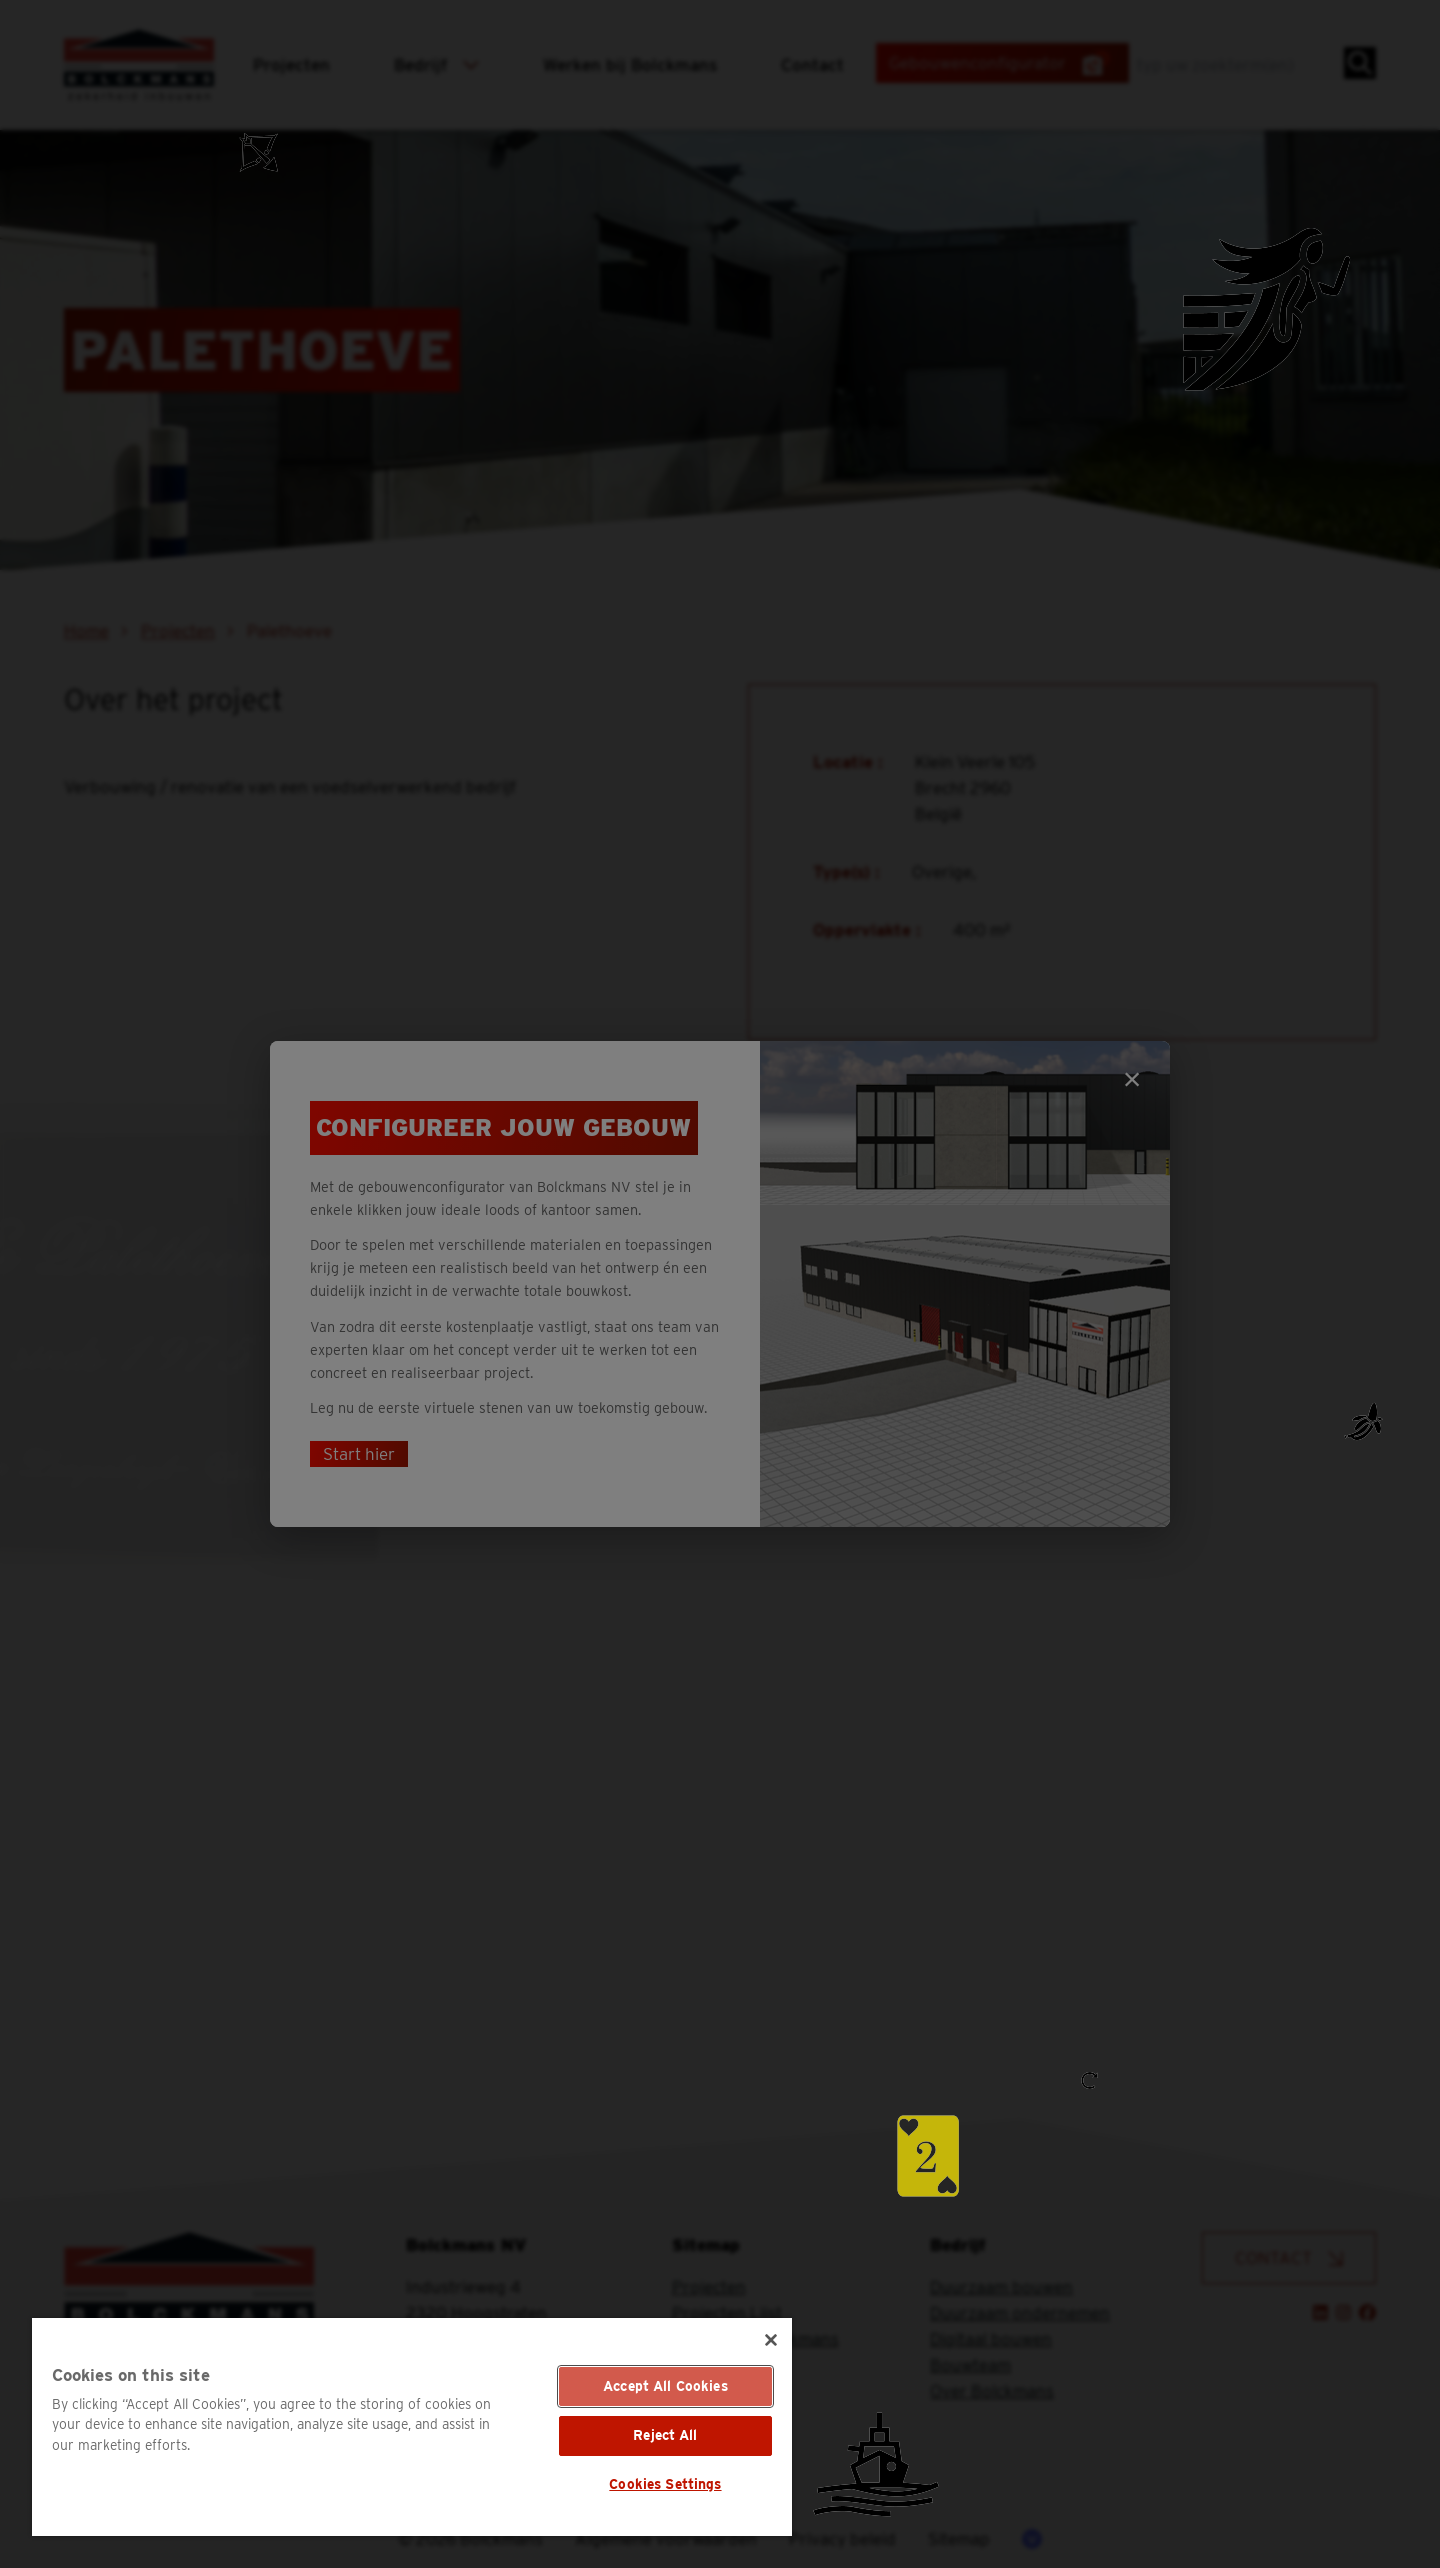 This screenshot has width=1440, height=2568. I want to click on rotate object clockwise, so click(1089, 2080).